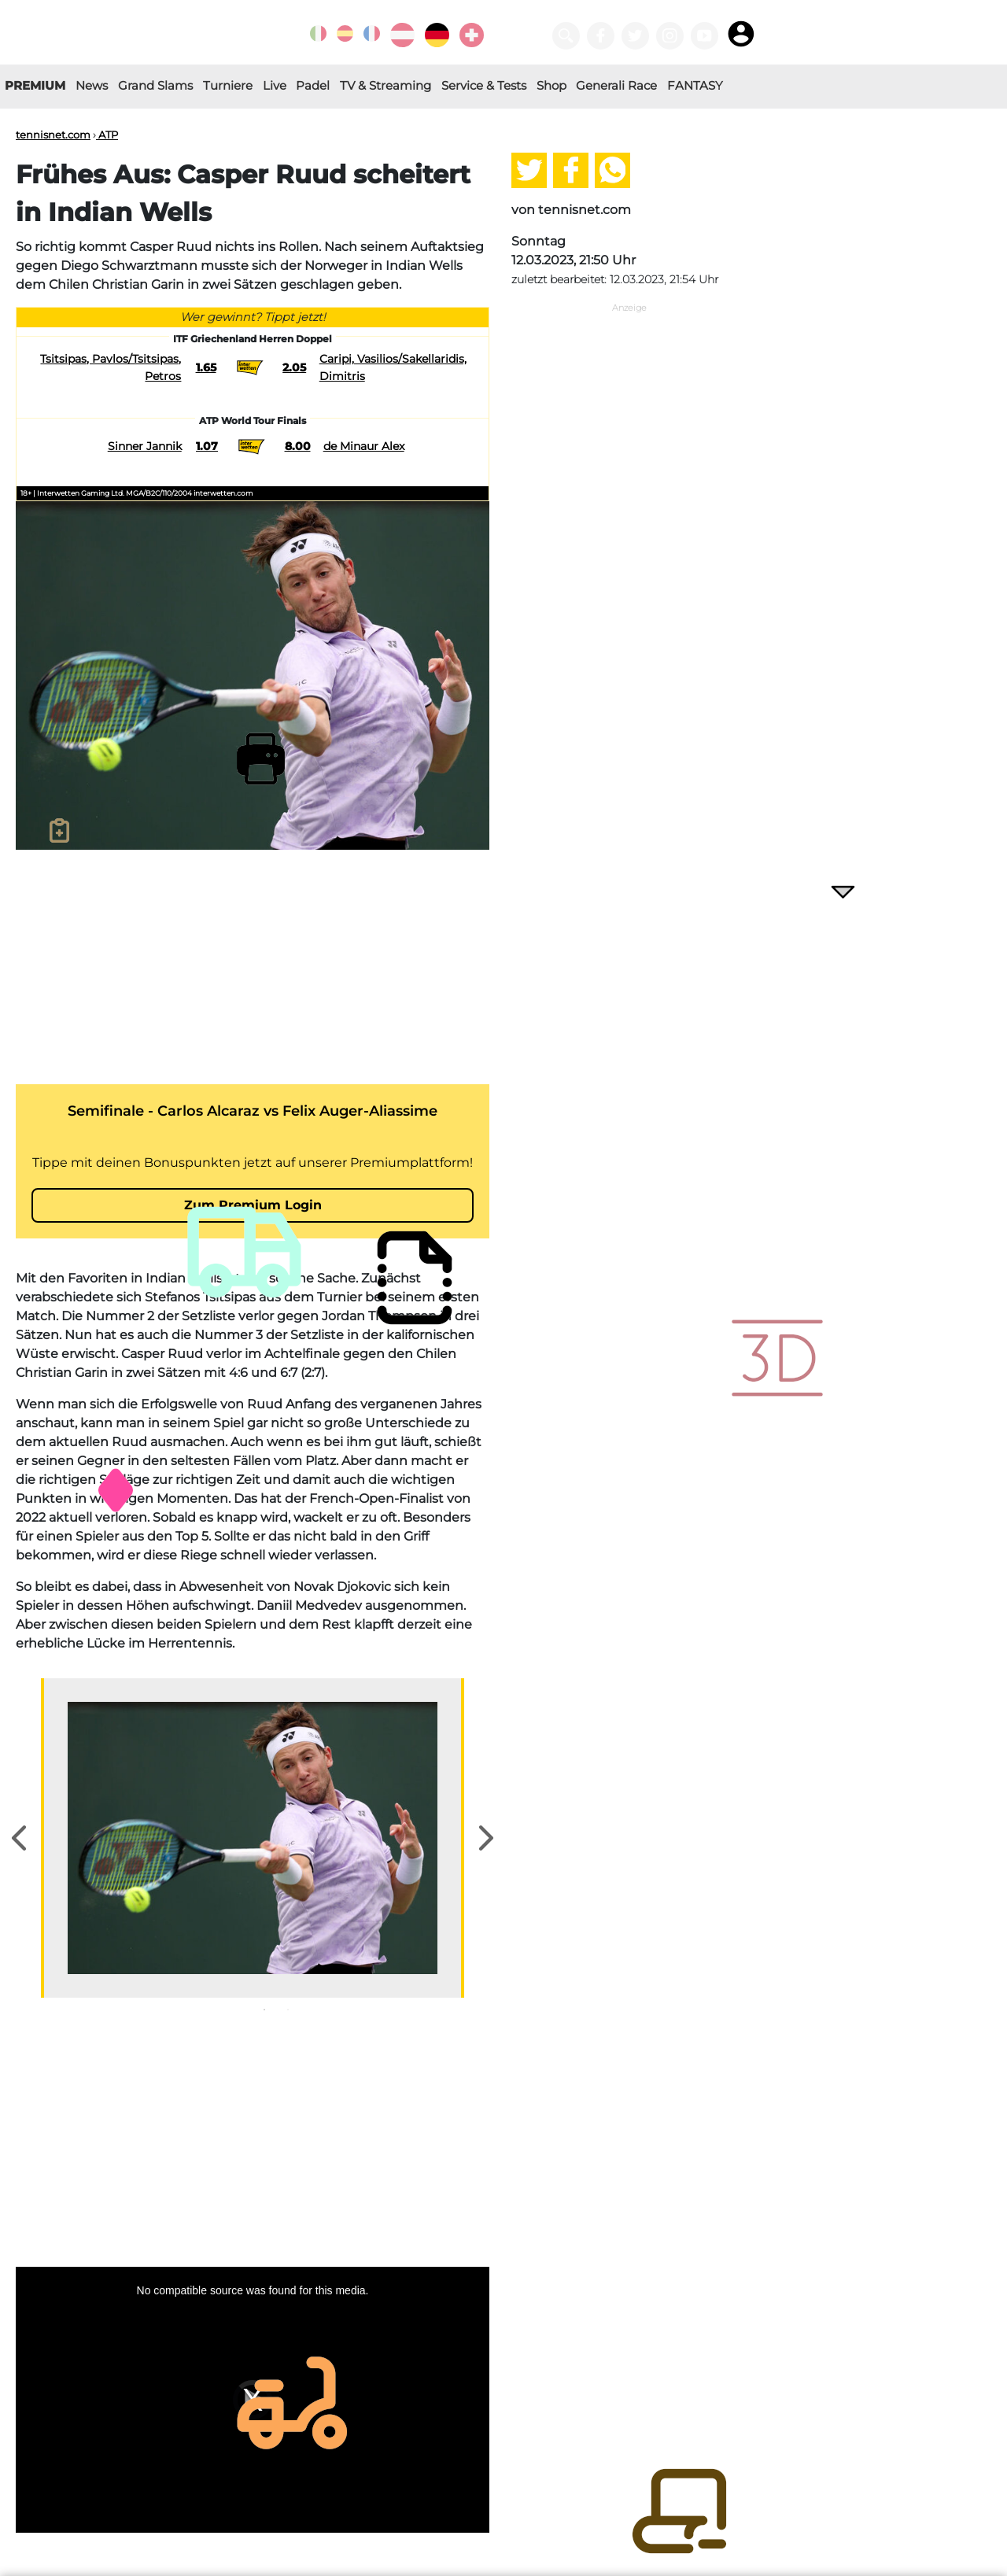 The width and height of the screenshot is (1007, 2576). I want to click on print the current document, so click(260, 758).